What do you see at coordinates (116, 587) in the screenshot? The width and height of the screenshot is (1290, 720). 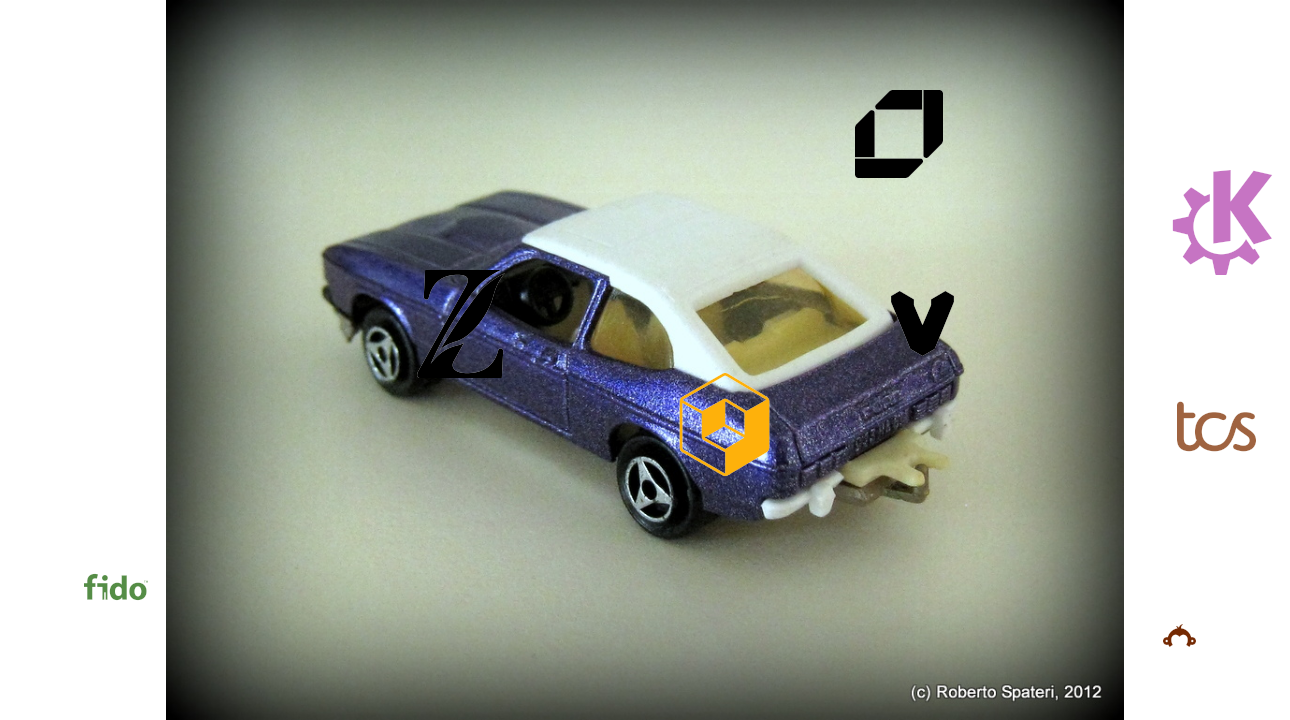 I see `fido alliance logo indicating passwordless authentication support` at bounding box center [116, 587].